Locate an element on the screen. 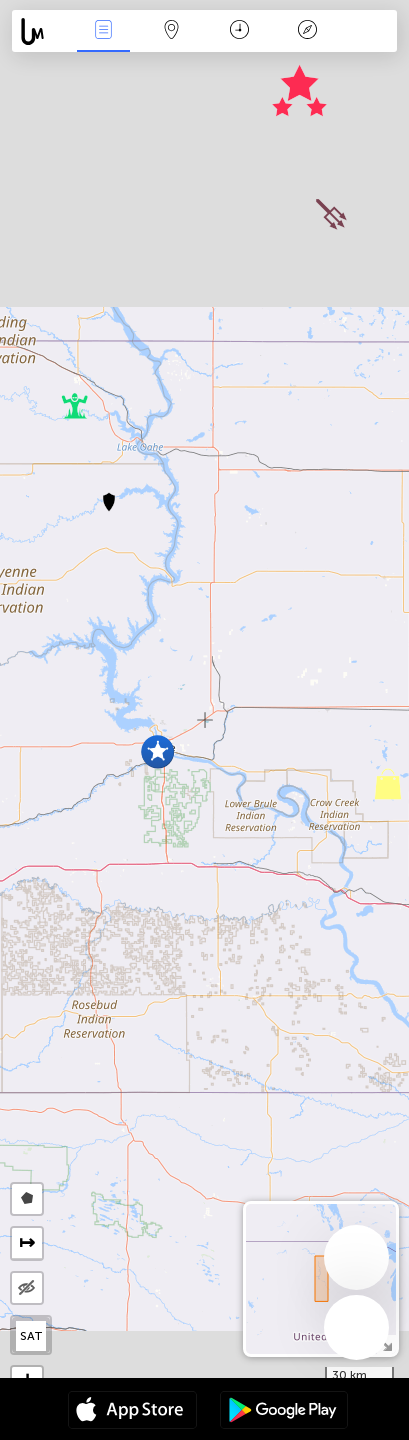 The width and height of the screenshot is (409, 1440). access security or privacy settings is located at coordinates (109, 502).